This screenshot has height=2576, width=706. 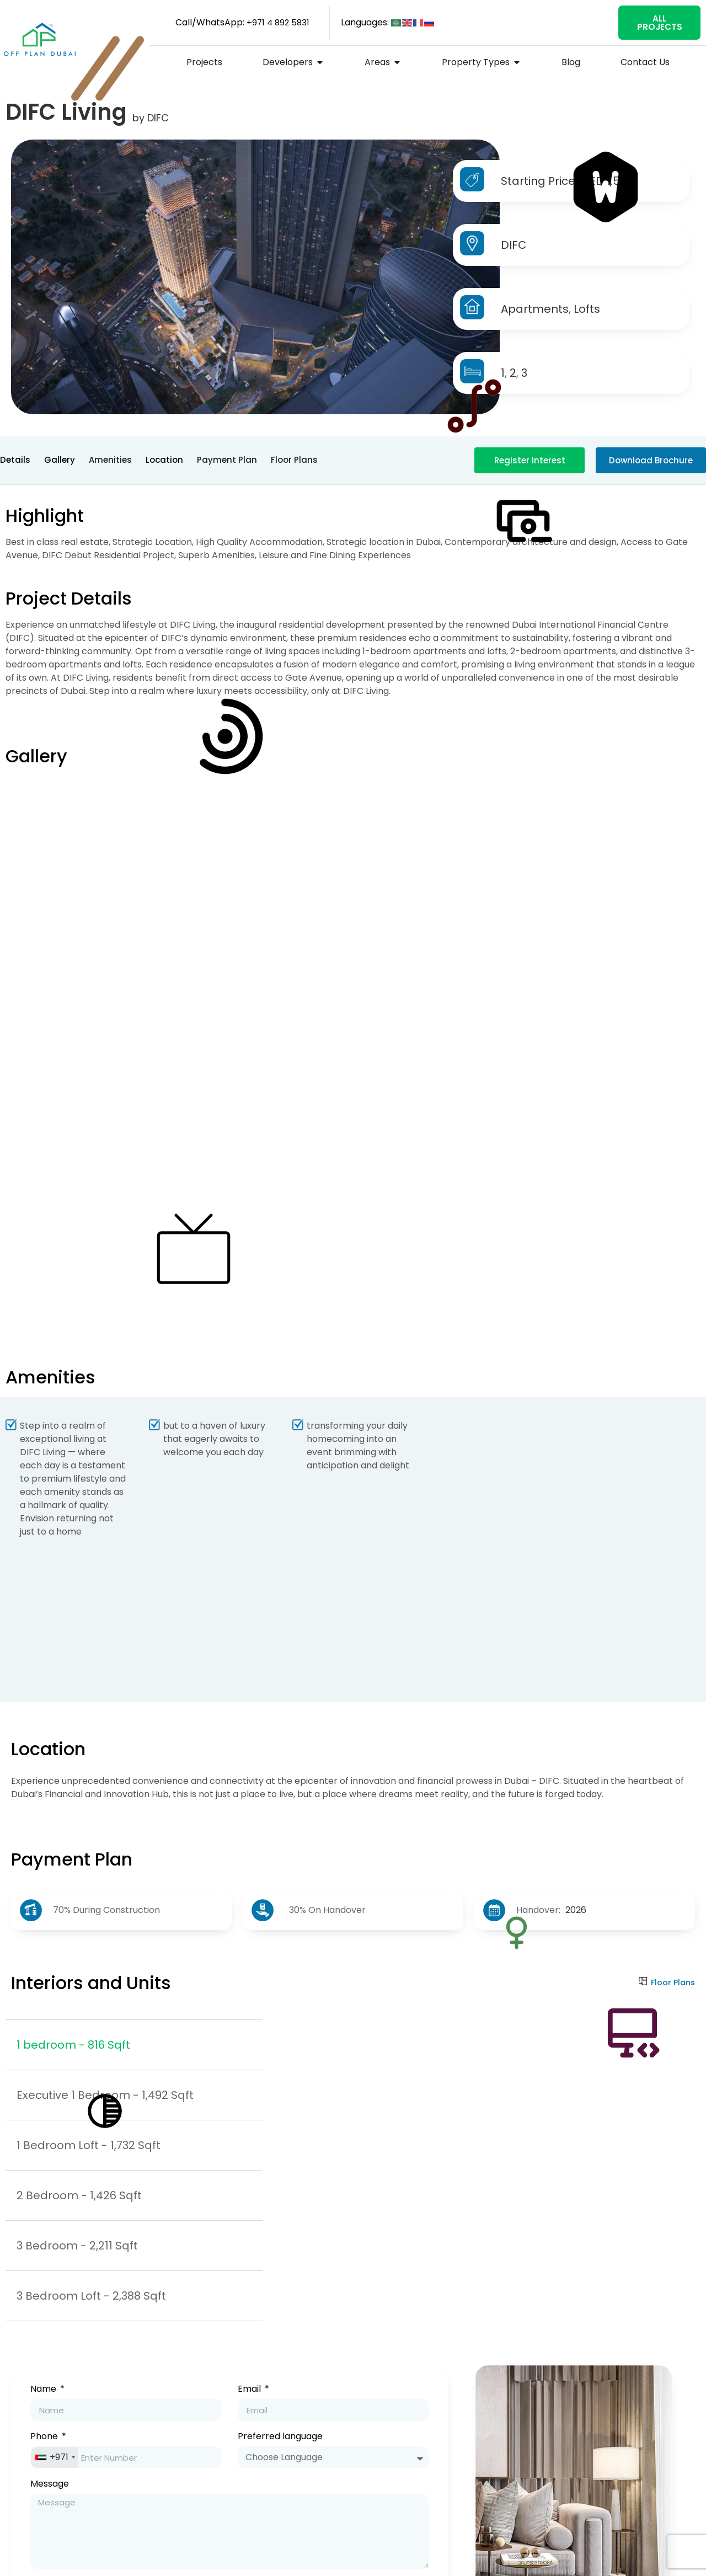 What do you see at coordinates (194, 1253) in the screenshot?
I see `access tv or video streaming content` at bounding box center [194, 1253].